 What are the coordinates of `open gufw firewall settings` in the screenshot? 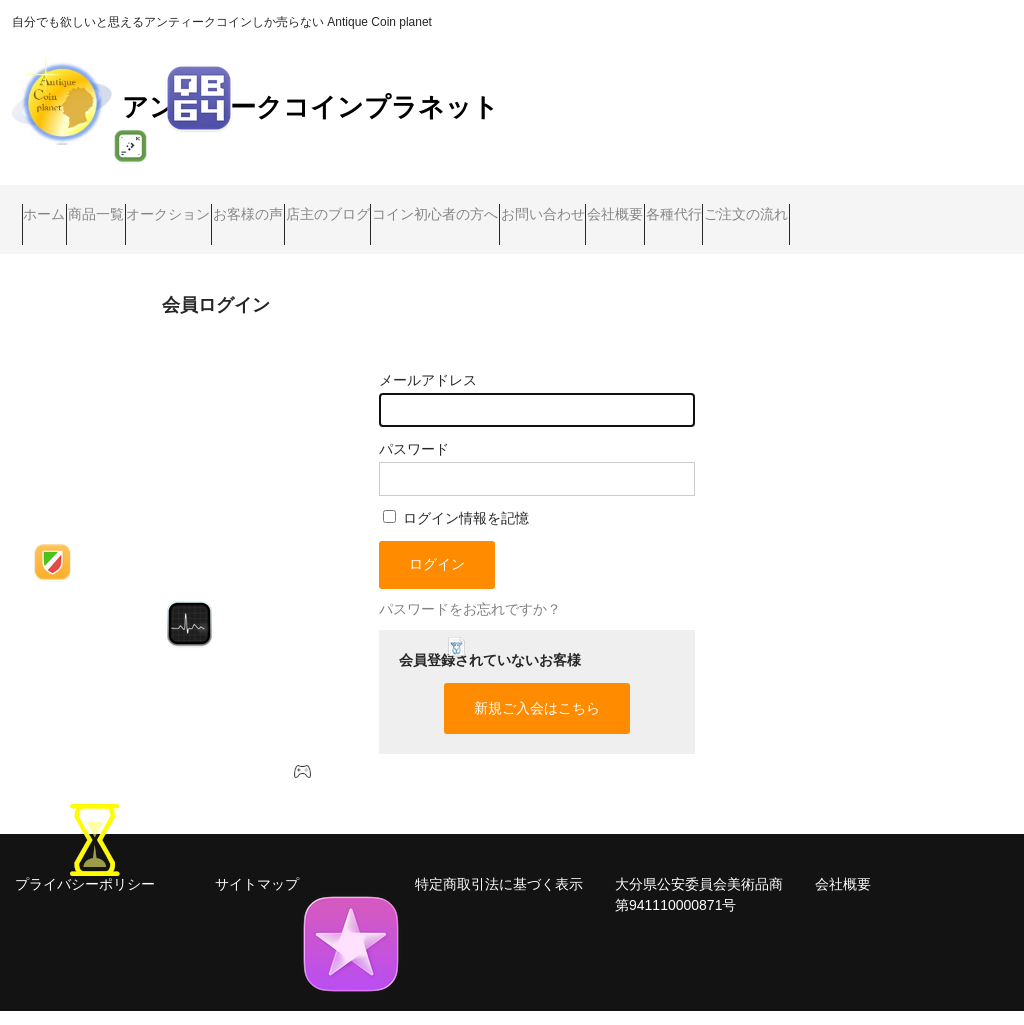 It's located at (52, 562).